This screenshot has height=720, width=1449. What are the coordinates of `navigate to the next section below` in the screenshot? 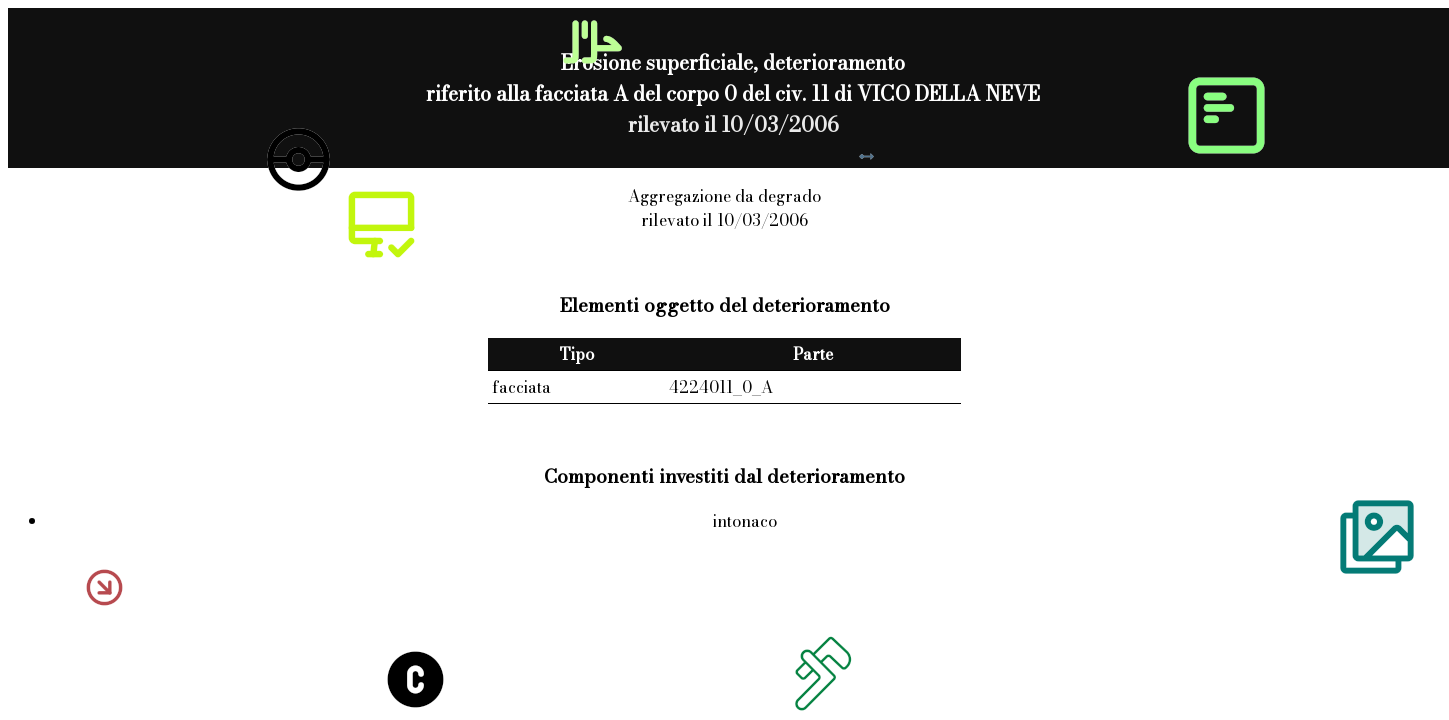 It's located at (104, 587).